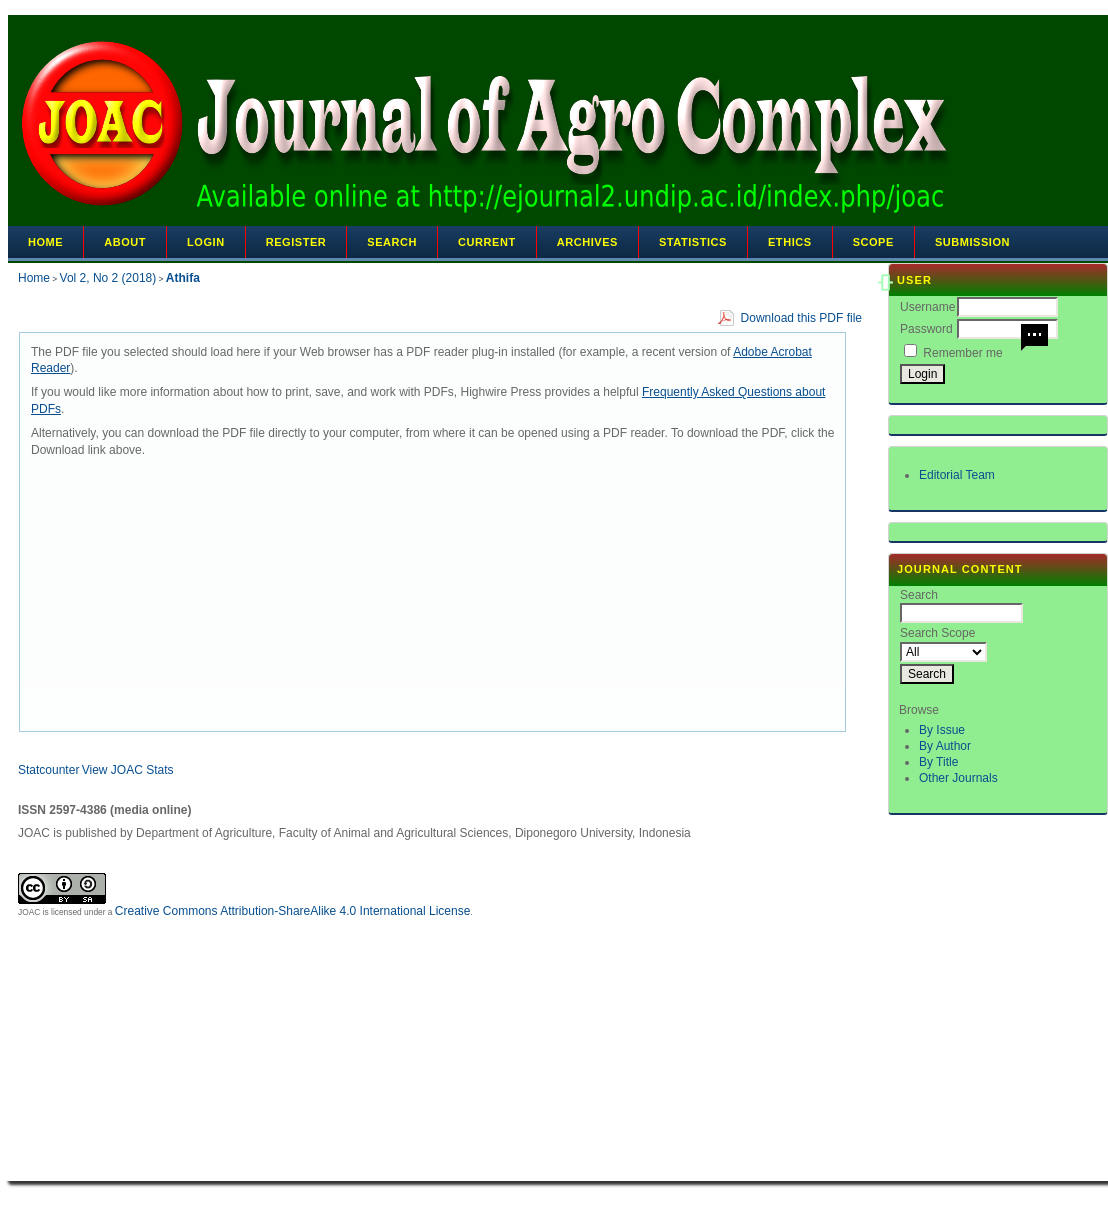 The image size is (1108, 1211). Describe the element at coordinates (885, 282) in the screenshot. I see `center align object vertically` at that location.